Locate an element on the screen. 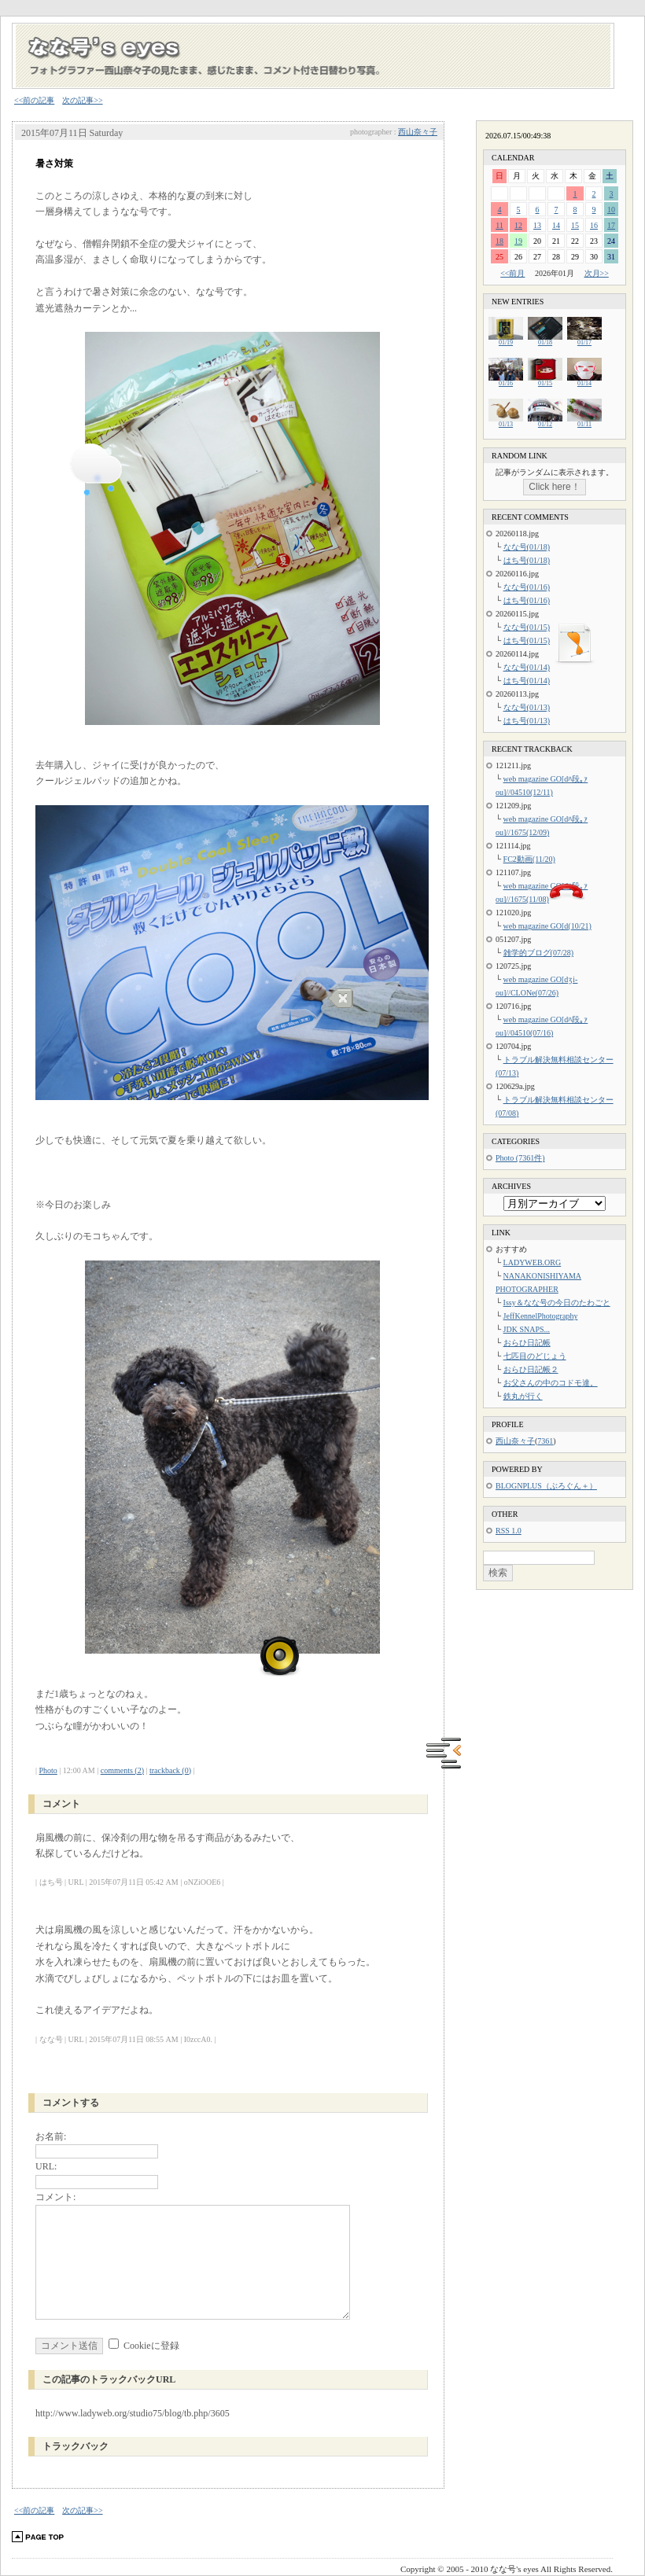 Image resolution: width=645 pixels, height=2576 pixels. adjust speaker or audio output settings is located at coordinates (279, 1655).